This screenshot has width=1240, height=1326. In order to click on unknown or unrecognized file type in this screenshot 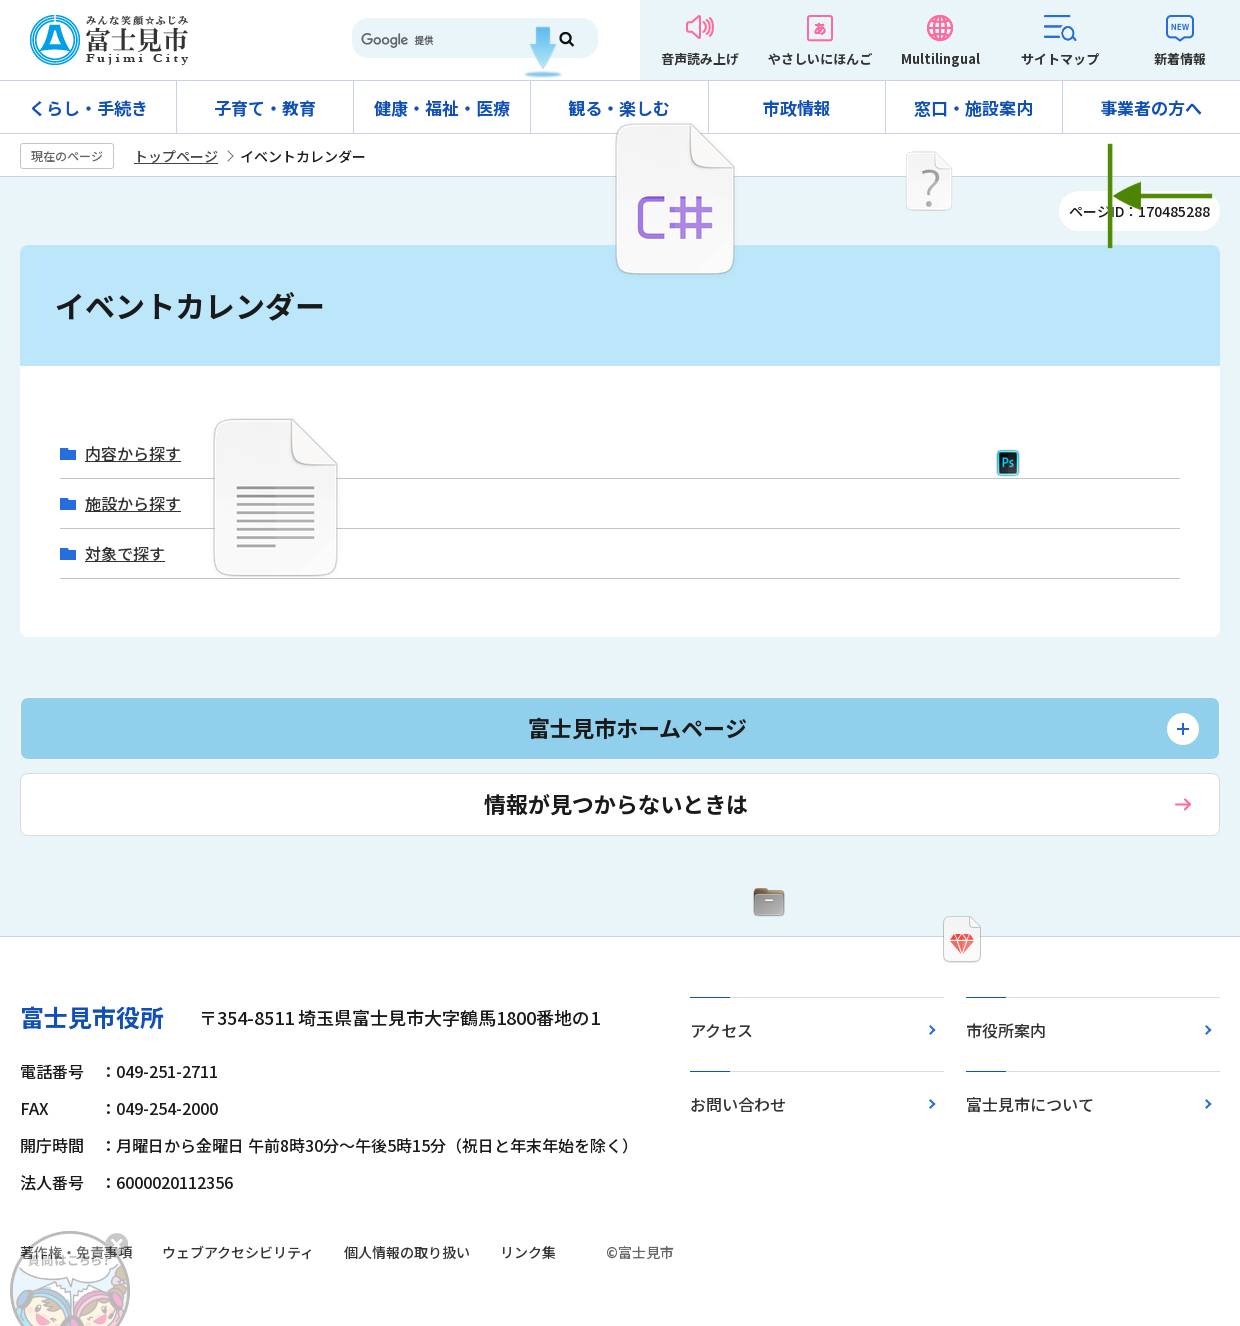, I will do `click(929, 181)`.